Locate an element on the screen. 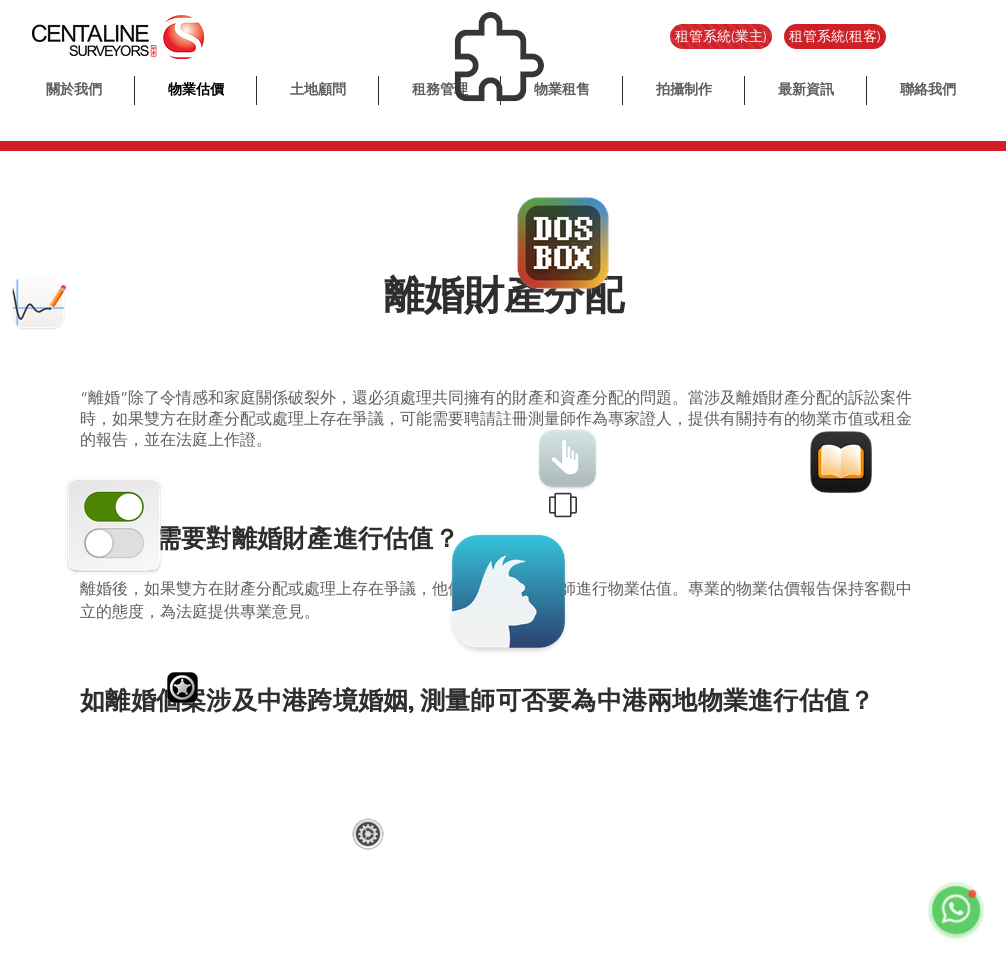  open desktop preferences or settings is located at coordinates (114, 525).